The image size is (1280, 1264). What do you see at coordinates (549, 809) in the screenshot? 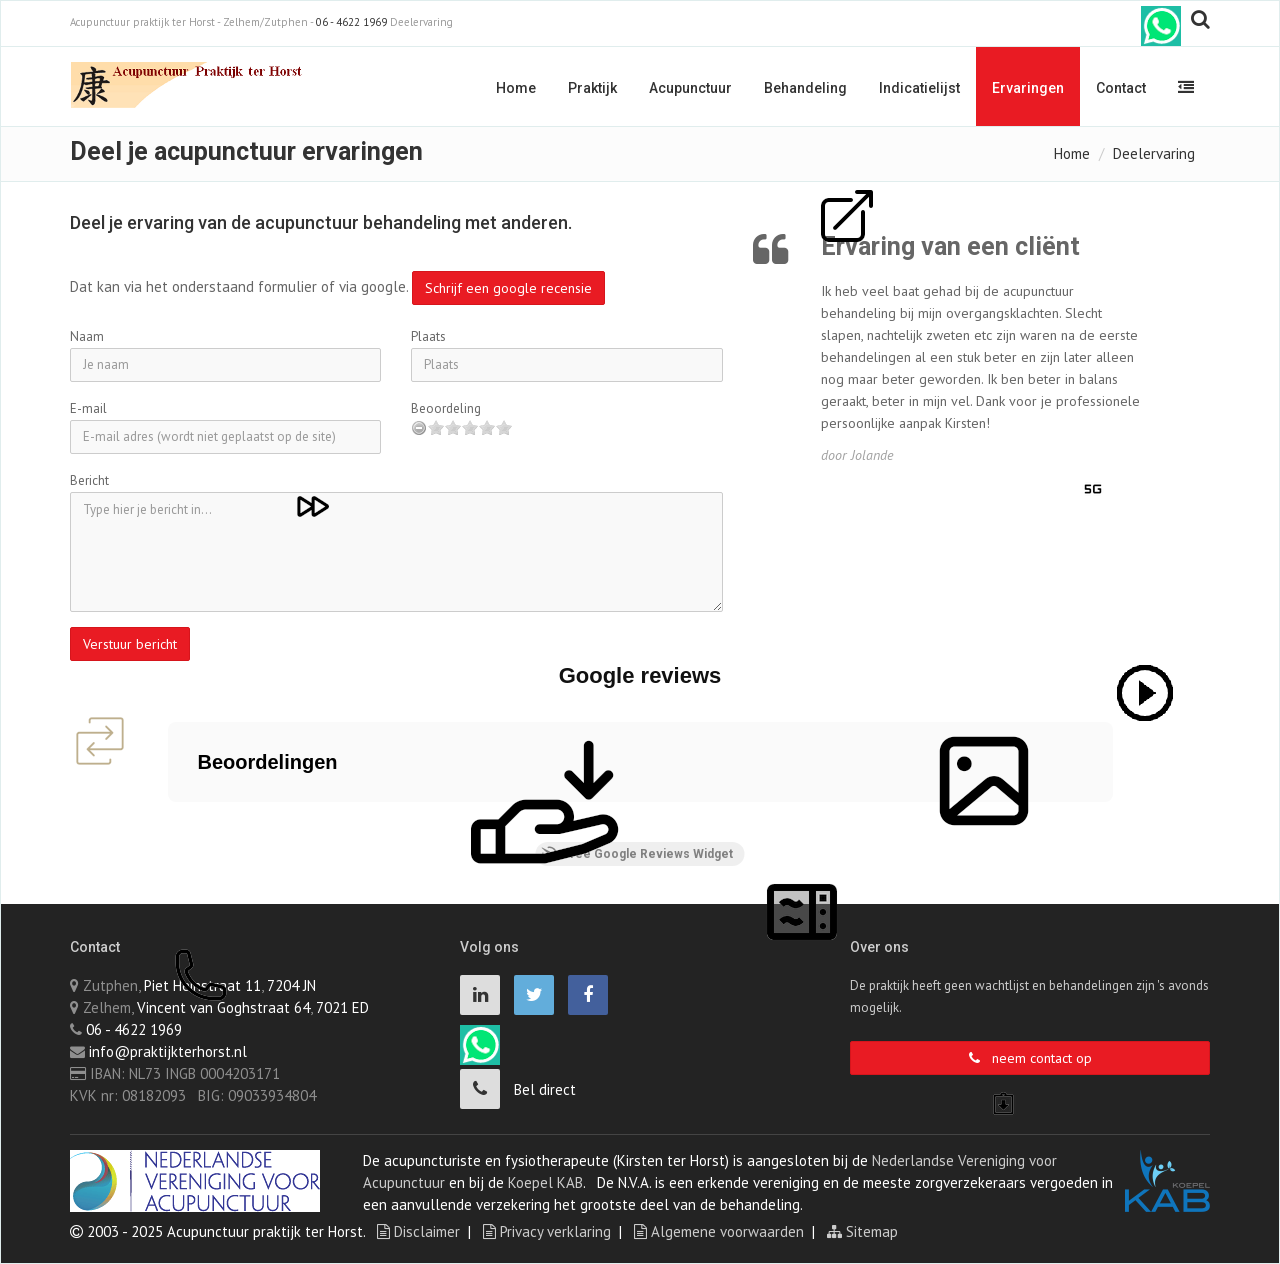
I see `receive or accept an incoming item` at bounding box center [549, 809].